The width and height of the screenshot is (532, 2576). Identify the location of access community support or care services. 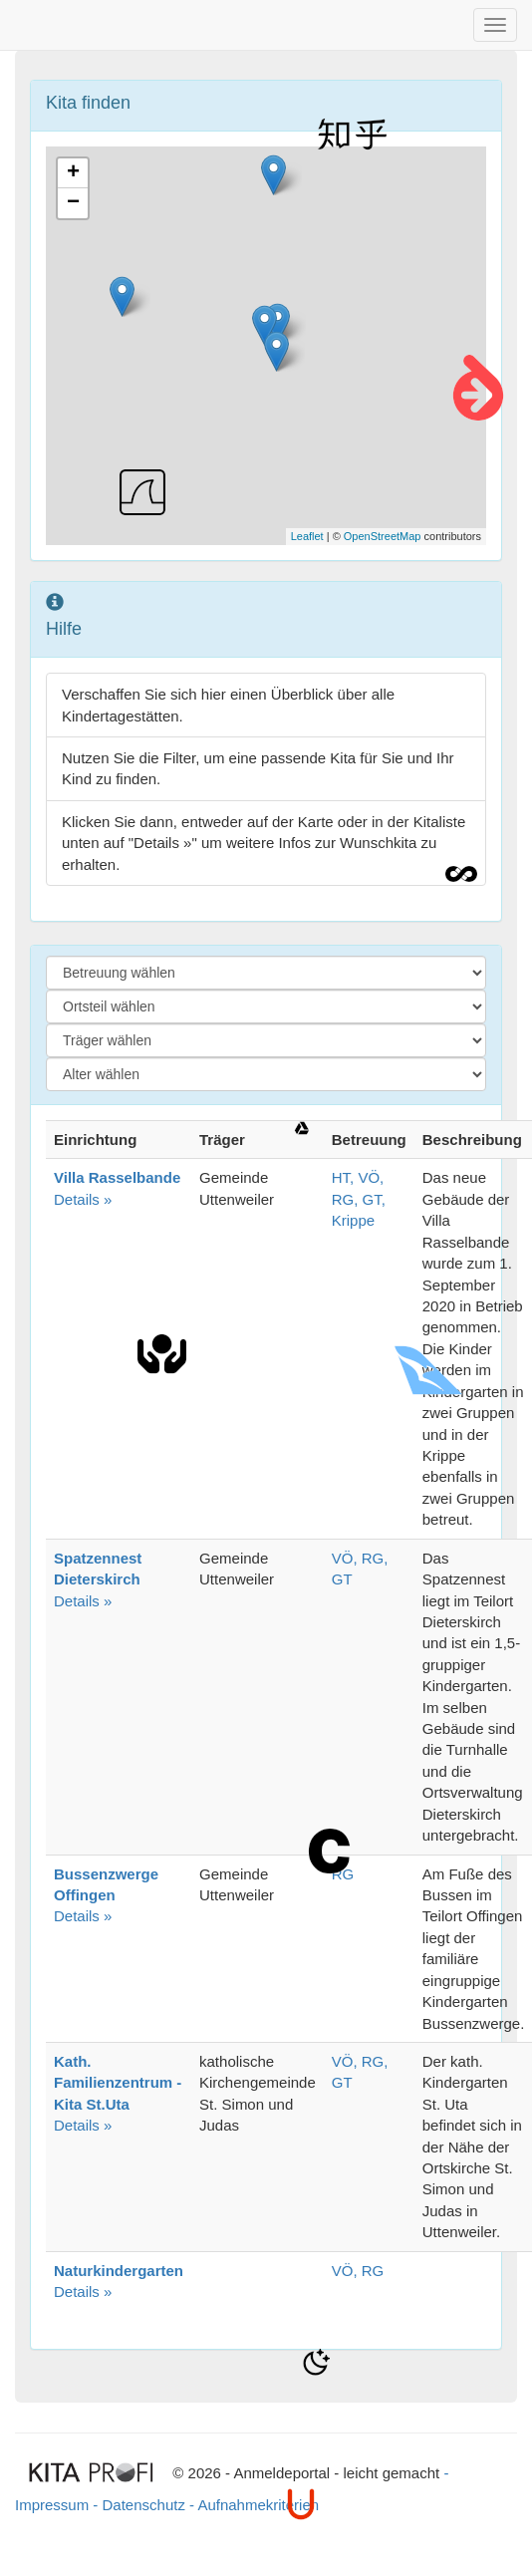
(161, 1353).